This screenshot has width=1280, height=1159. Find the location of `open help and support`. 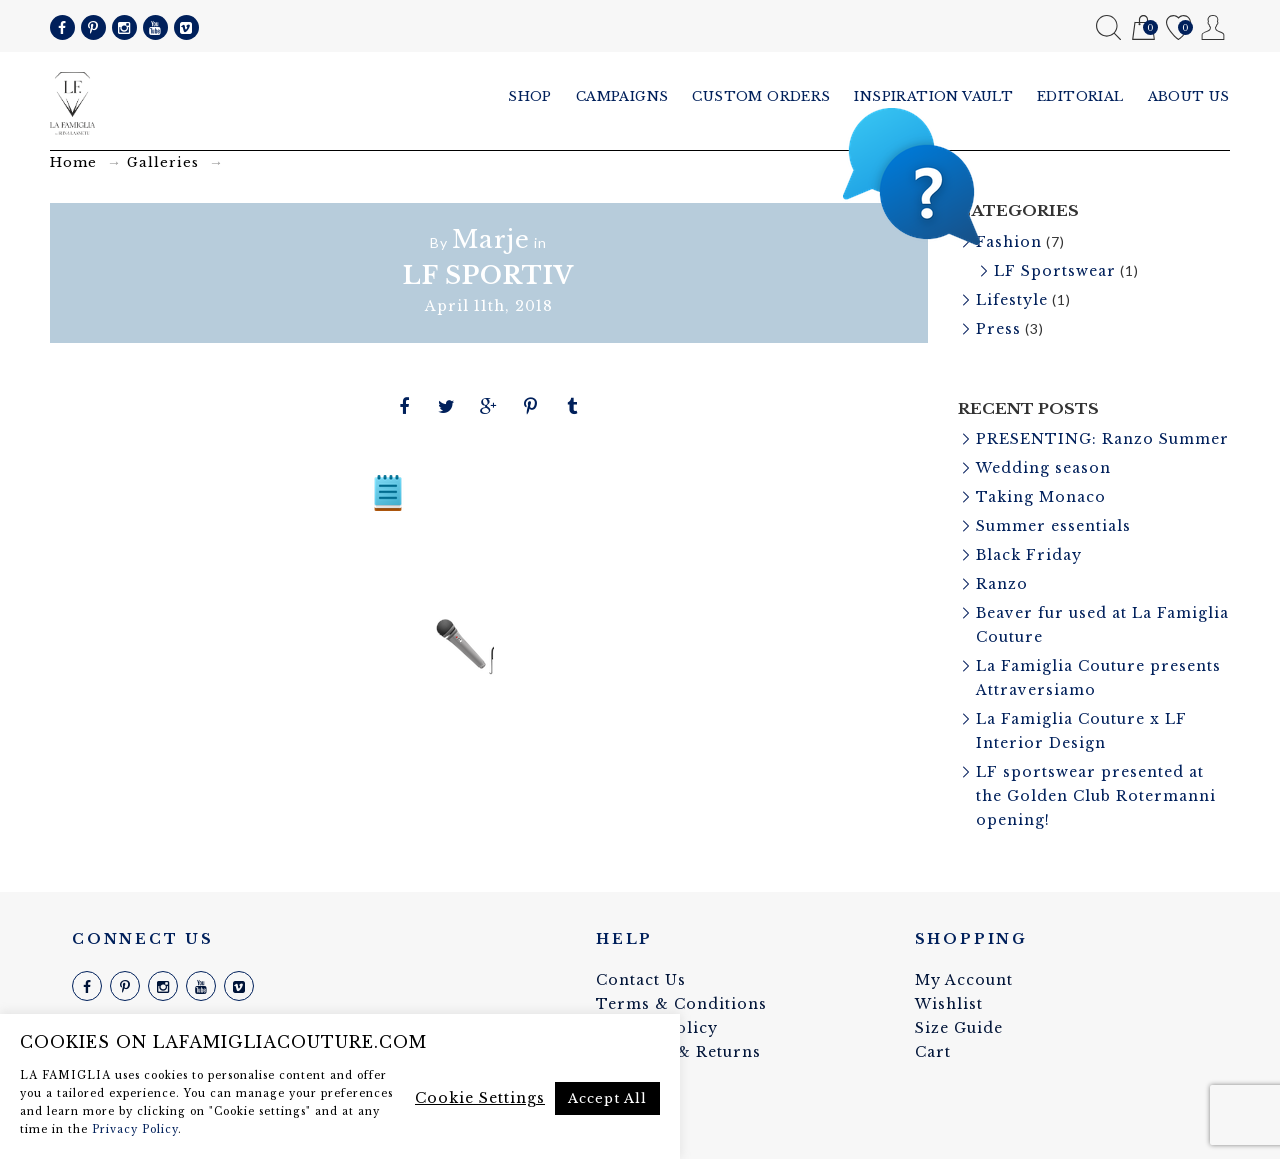

open help and support is located at coordinates (911, 176).